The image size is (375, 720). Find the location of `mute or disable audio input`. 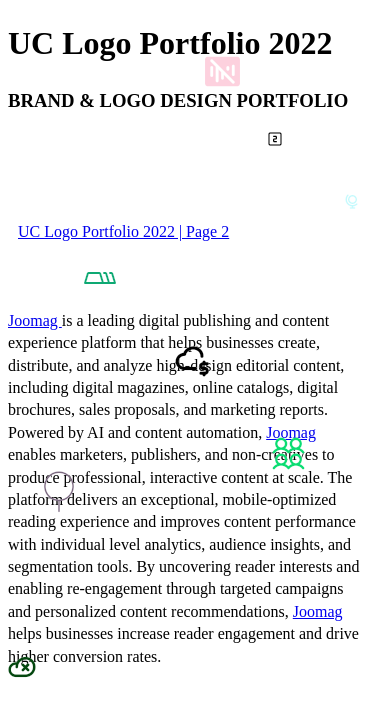

mute or disable audio input is located at coordinates (222, 71).